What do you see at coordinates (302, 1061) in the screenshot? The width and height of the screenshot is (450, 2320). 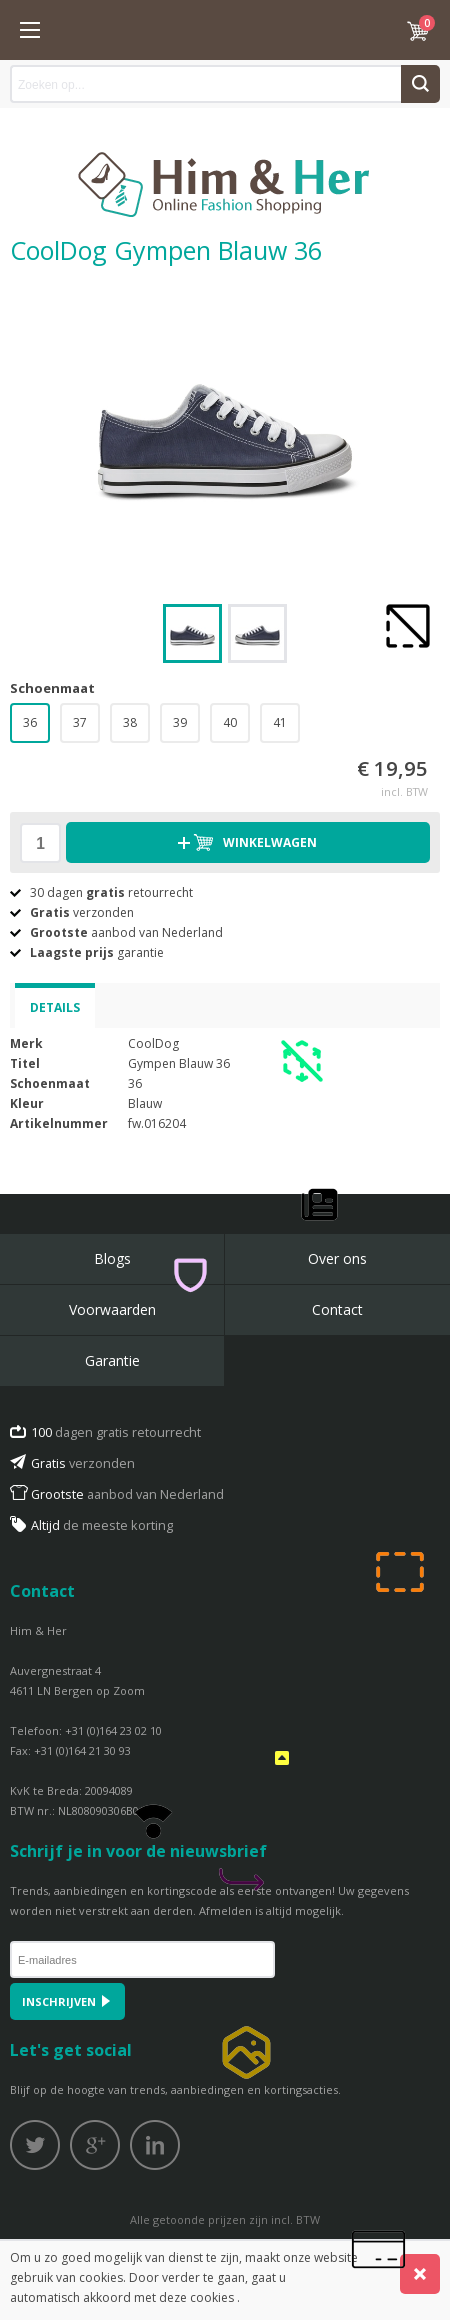 I see `3D object view is disabled` at bounding box center [302, 1061].